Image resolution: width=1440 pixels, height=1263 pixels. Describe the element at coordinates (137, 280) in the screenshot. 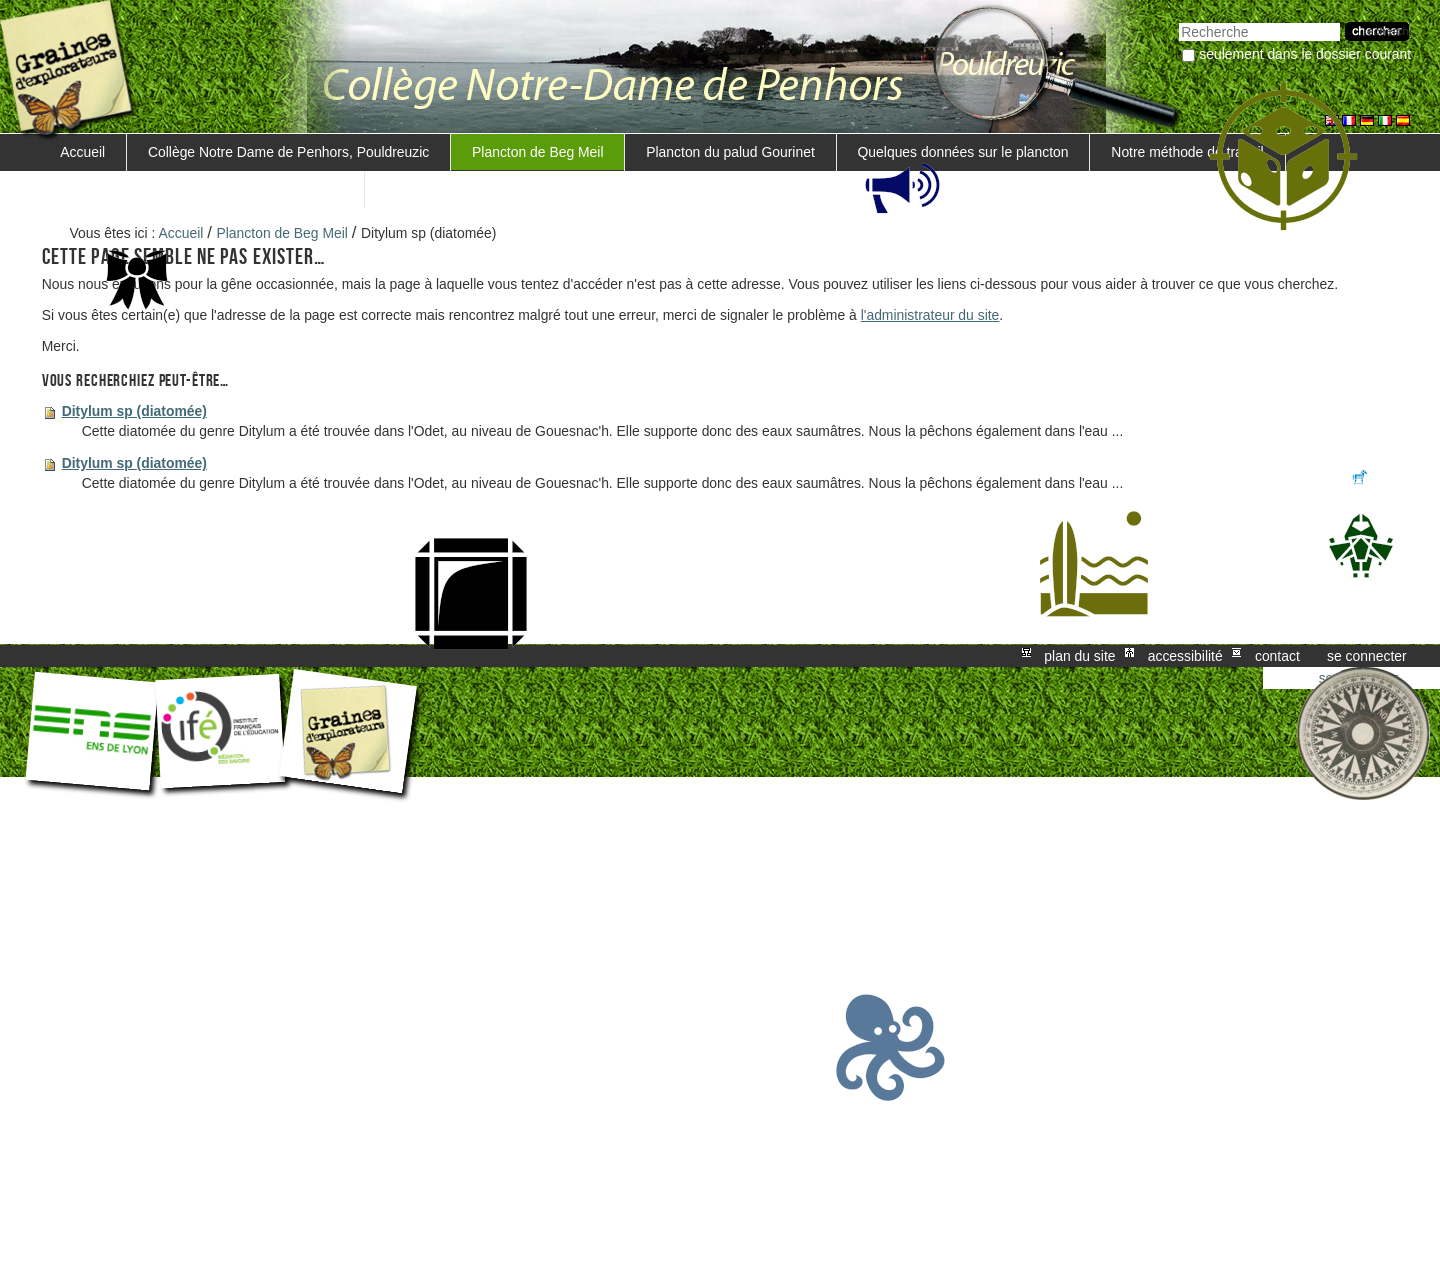

I see `add a decorative bow or ribbon to gift wrapping` at that location.